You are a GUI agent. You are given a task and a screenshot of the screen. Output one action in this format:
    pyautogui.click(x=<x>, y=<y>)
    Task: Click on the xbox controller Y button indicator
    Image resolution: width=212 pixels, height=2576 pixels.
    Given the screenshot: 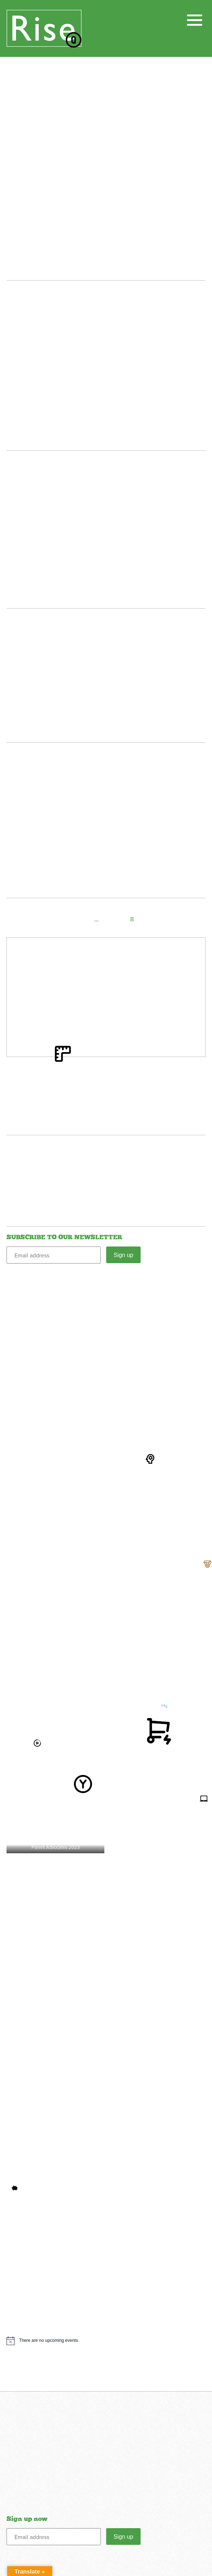 What is the action you would take?
    pyautogui.click(x=83, y=1784)
    